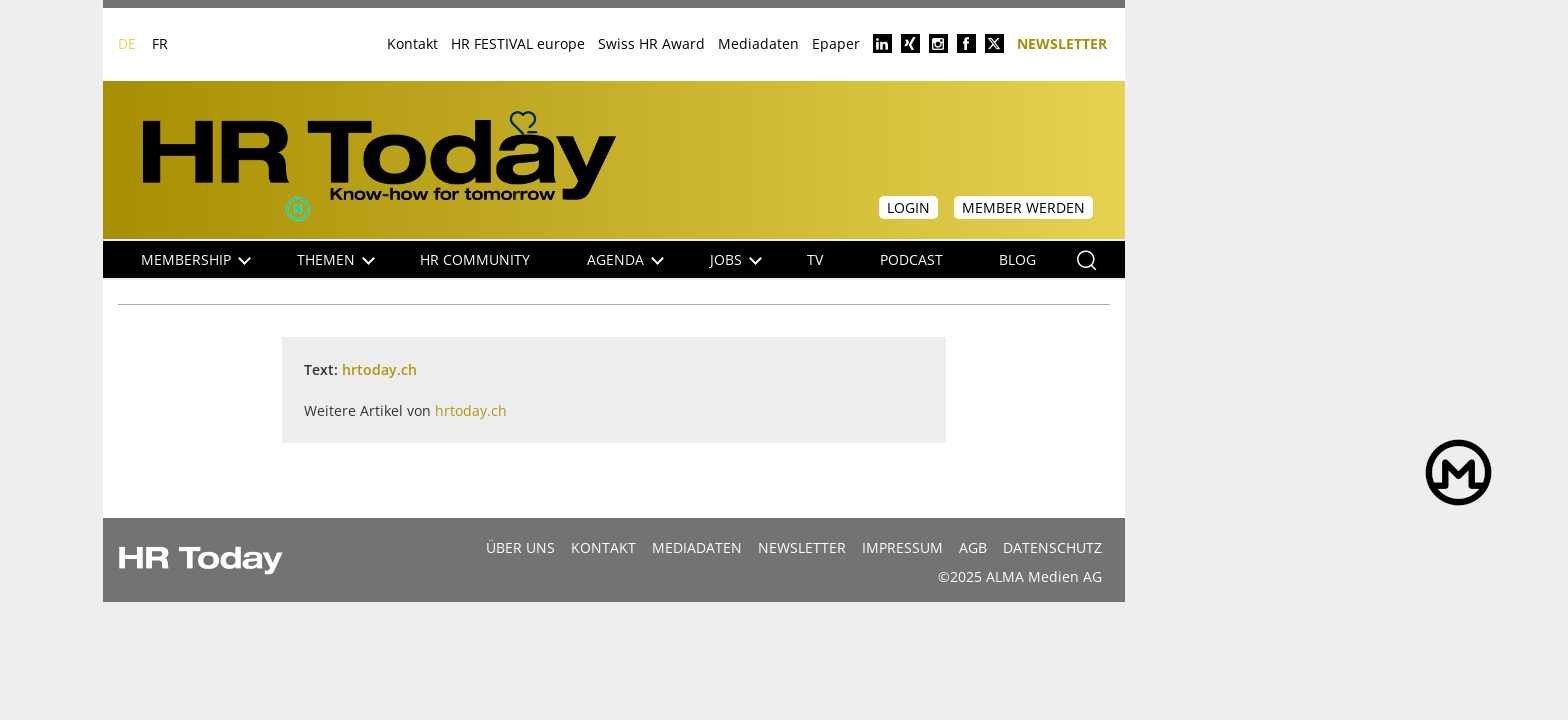 This screenshot has height=720, width=1568. What do you see at coordinates (1458, 472) in the screenshot?
I see `view monero cryptocurrency balance` at bounding box center [1458, 472].